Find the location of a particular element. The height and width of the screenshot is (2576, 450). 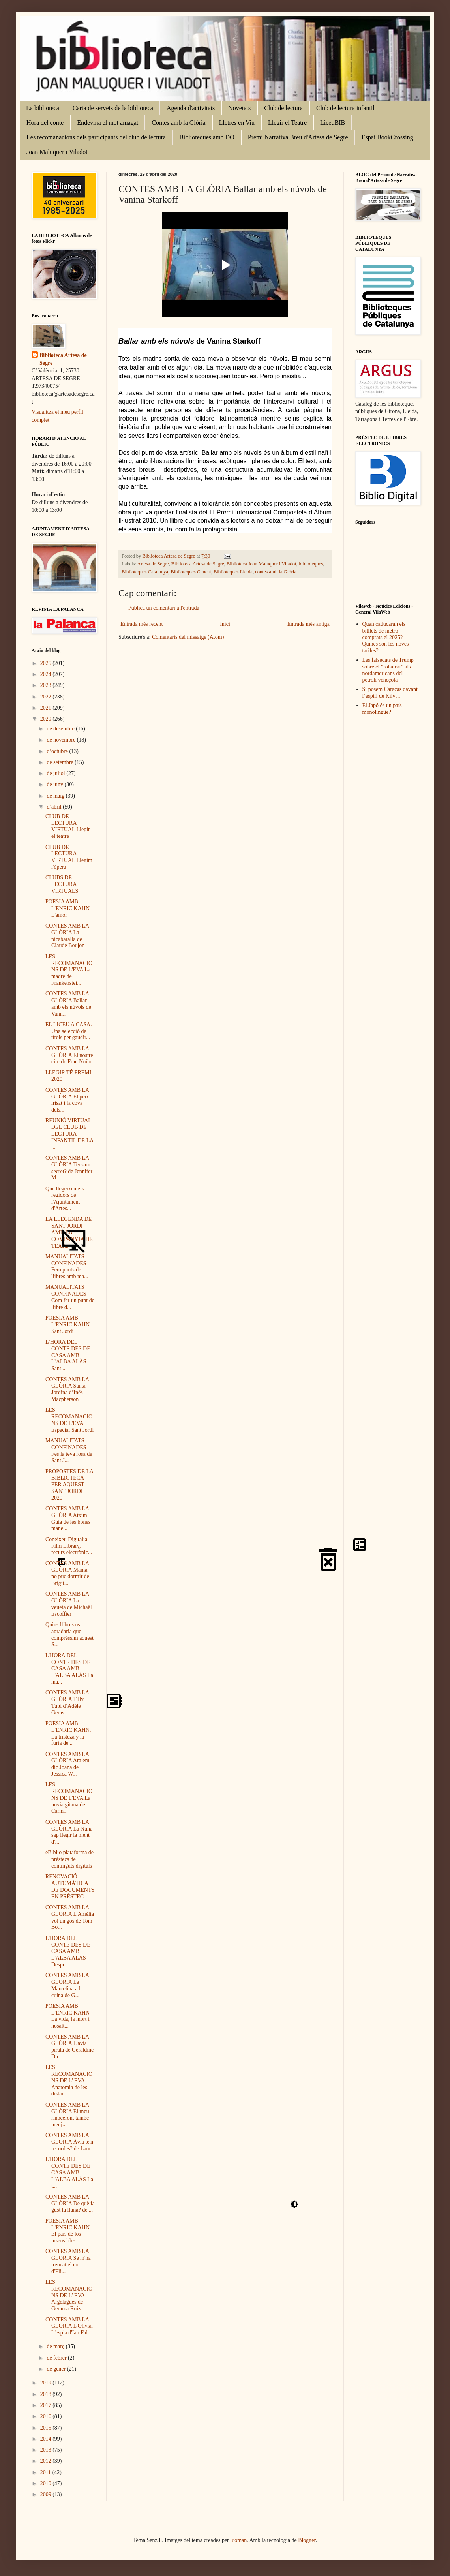

permanently delete an item is located at coordinates (328, 1559).